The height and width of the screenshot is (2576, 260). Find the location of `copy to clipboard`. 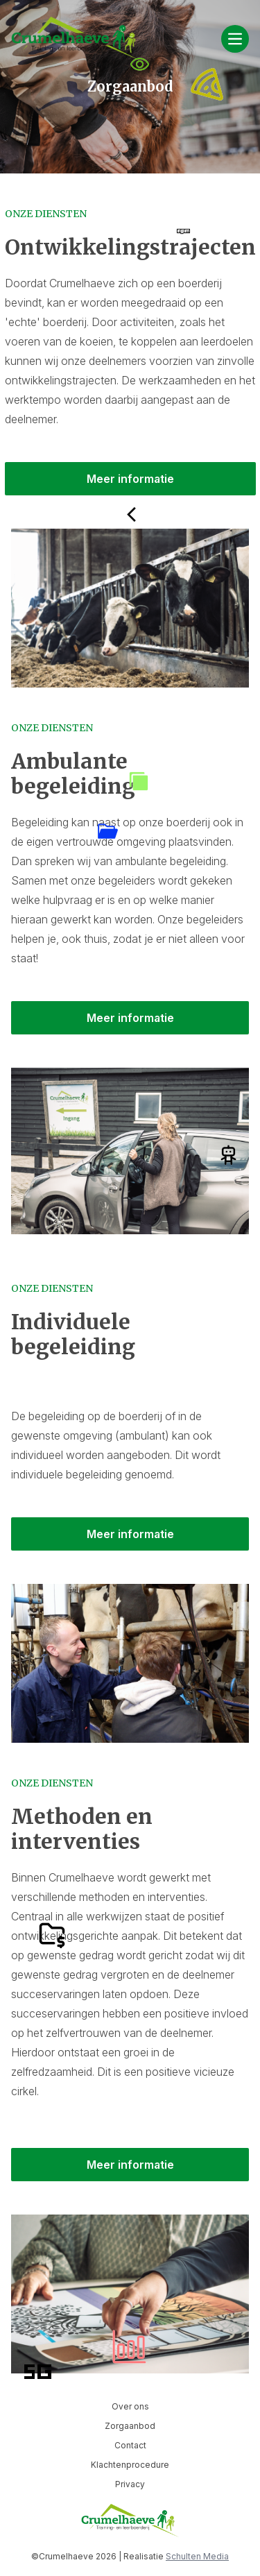

copy to clipboard is located at coordinates (139, 781).